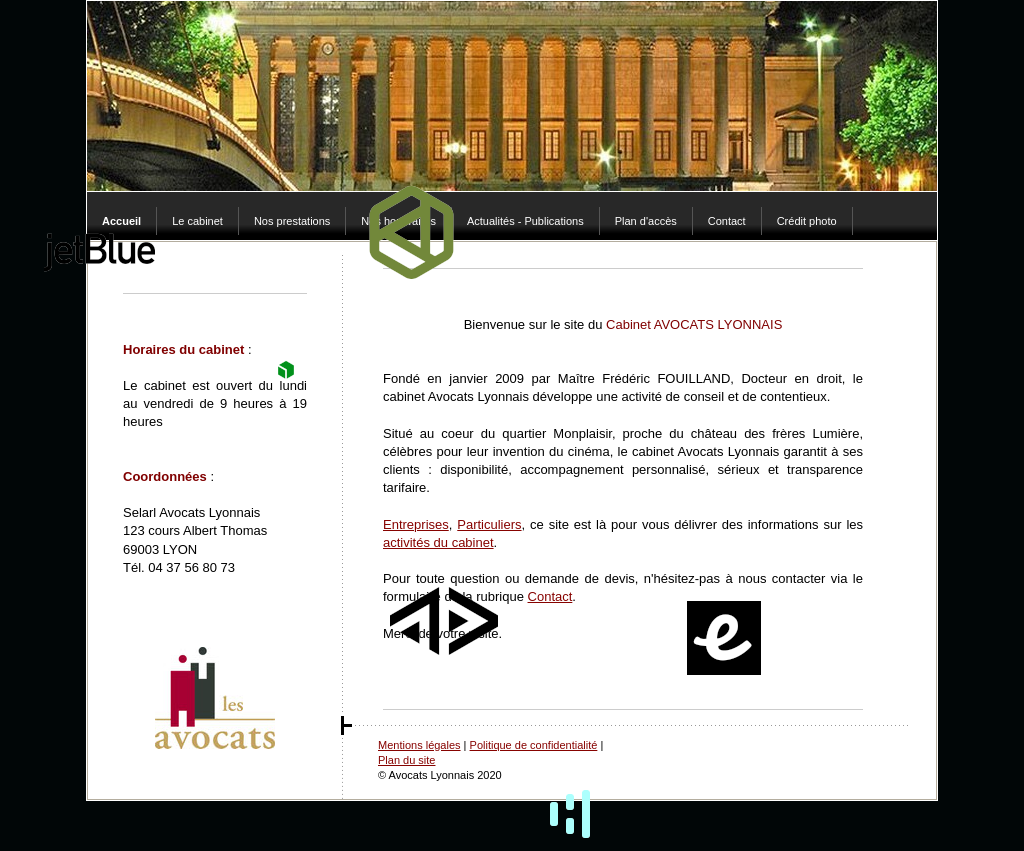 This screenshot has height=851, width=1024. I want to click on activitypub protocol logo, so click(444, 621).